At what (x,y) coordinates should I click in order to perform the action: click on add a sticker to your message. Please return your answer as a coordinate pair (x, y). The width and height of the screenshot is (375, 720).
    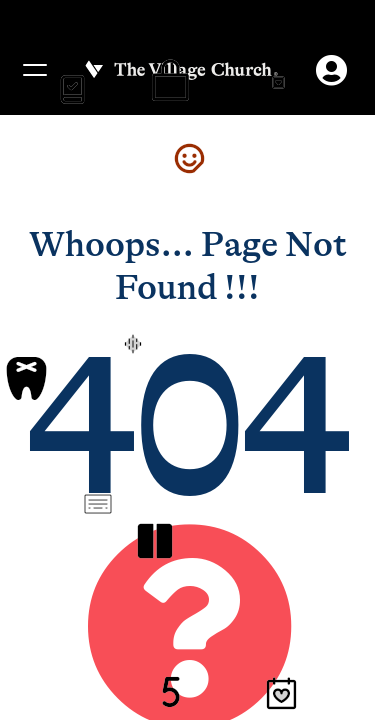
    Looking at the image, I should click on (189, 158).